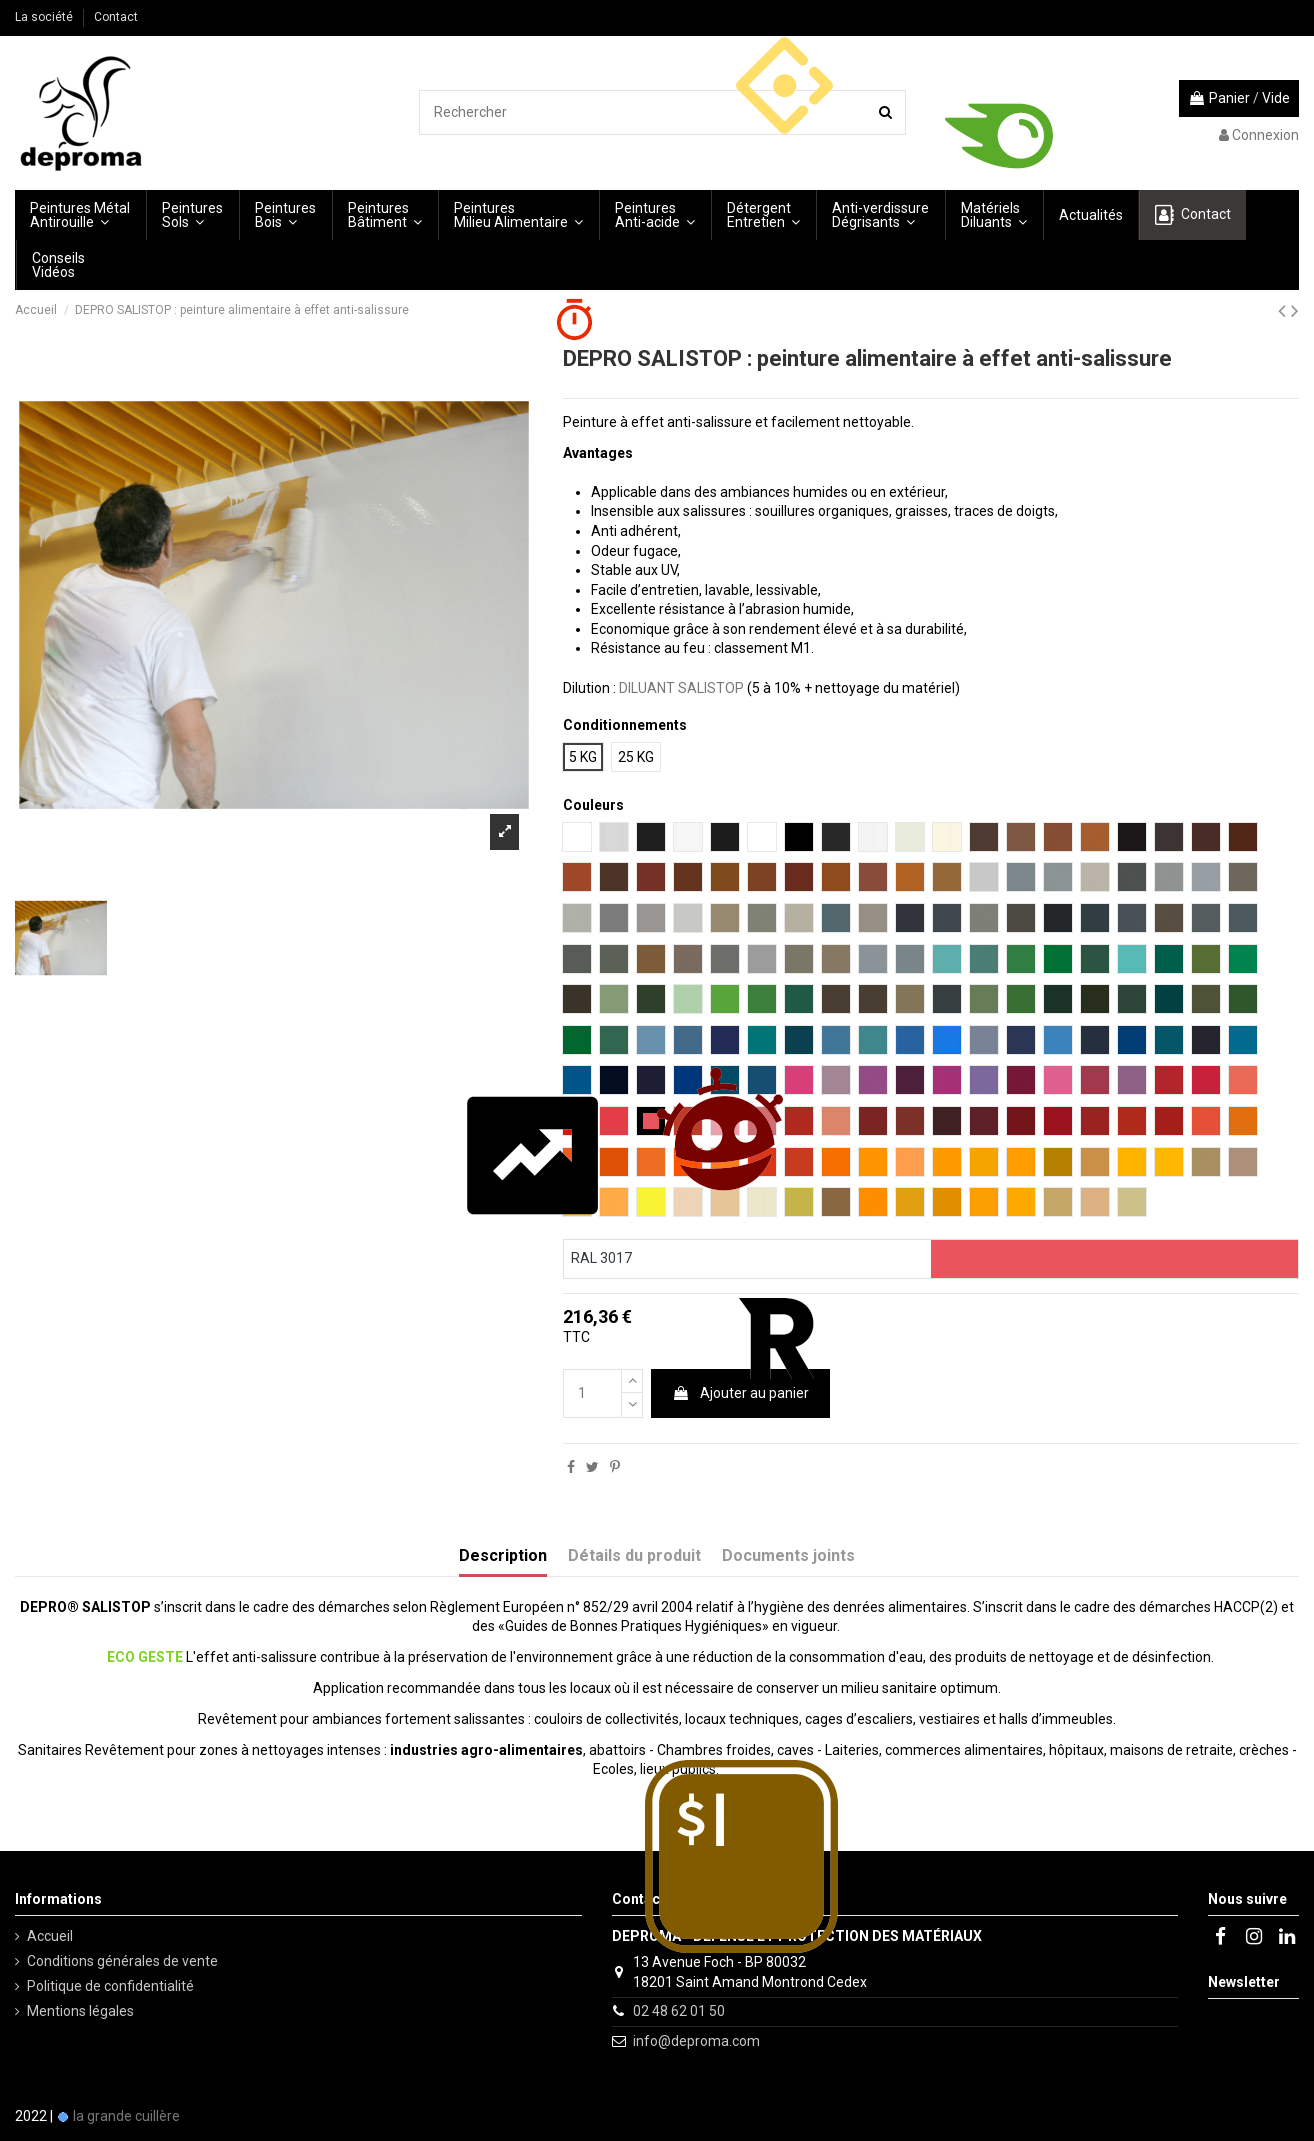  Describe the element at coordinates (532, 1155) in the screenshot. I see `view financial performance or fund growth` at that location.